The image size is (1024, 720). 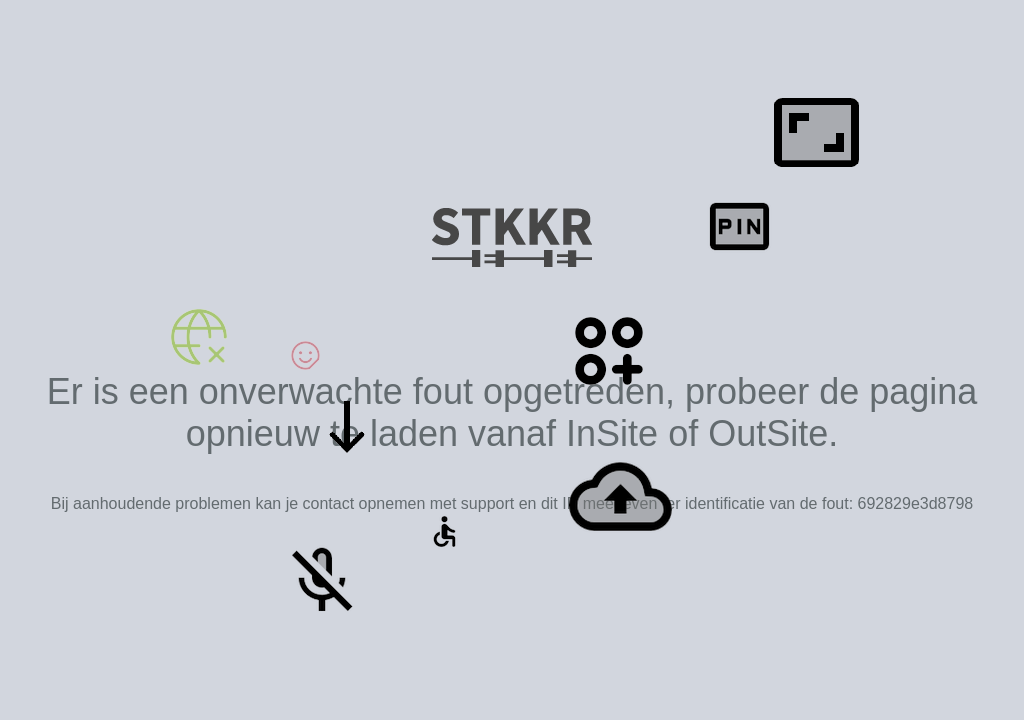 I want to click on navigate or scroll downward, so click(x=347, y=427).